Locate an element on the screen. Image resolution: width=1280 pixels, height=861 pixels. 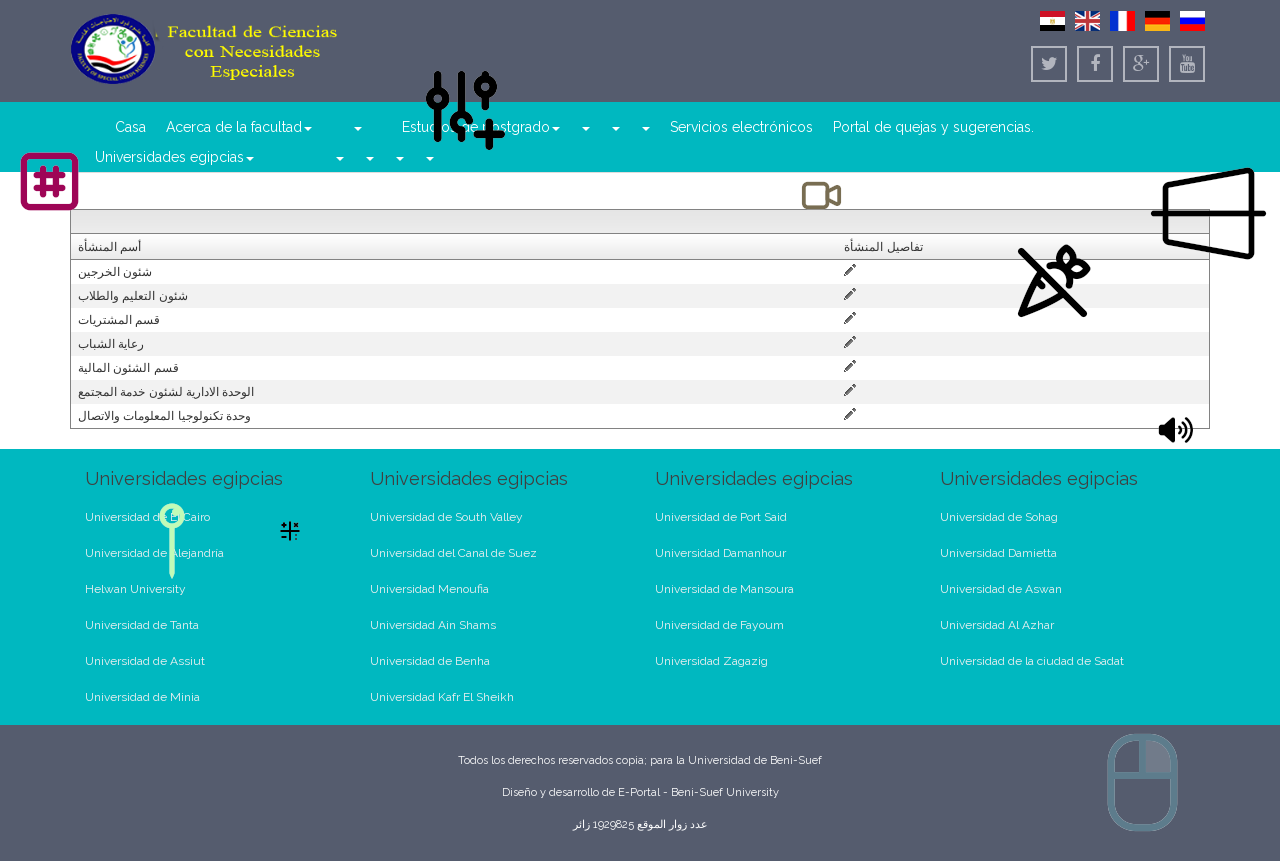
perform a right-click action is located at coordinates (1142, 782).